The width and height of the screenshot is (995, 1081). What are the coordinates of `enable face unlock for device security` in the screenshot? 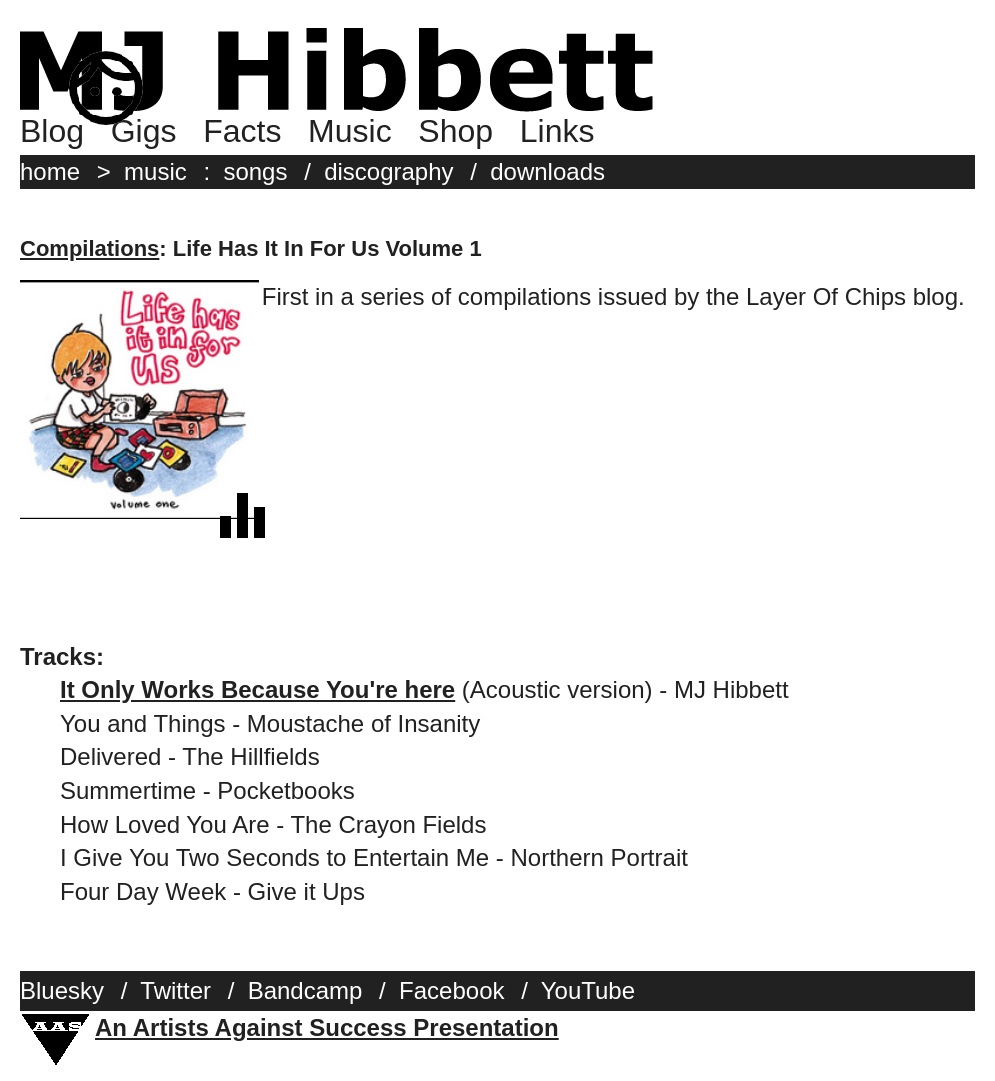 It's located at (106, 88).